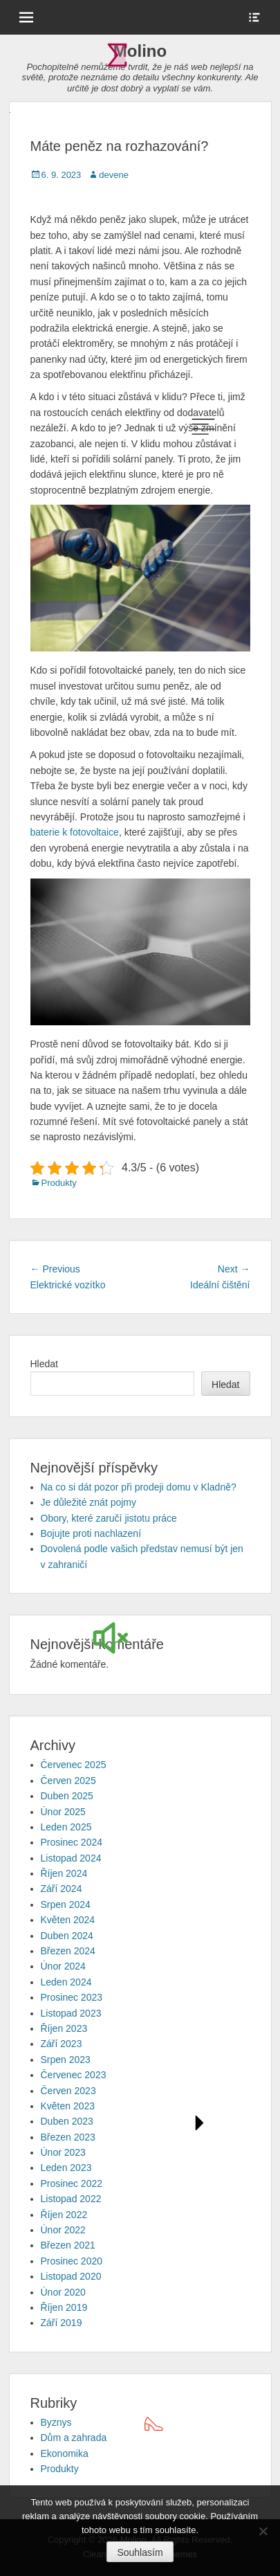 This screenshot has height=2576, width=280. What do you see at coordinates (117, 55) in the screenshot?
I see `calculate sum or total` at bounding box center [117, 55].